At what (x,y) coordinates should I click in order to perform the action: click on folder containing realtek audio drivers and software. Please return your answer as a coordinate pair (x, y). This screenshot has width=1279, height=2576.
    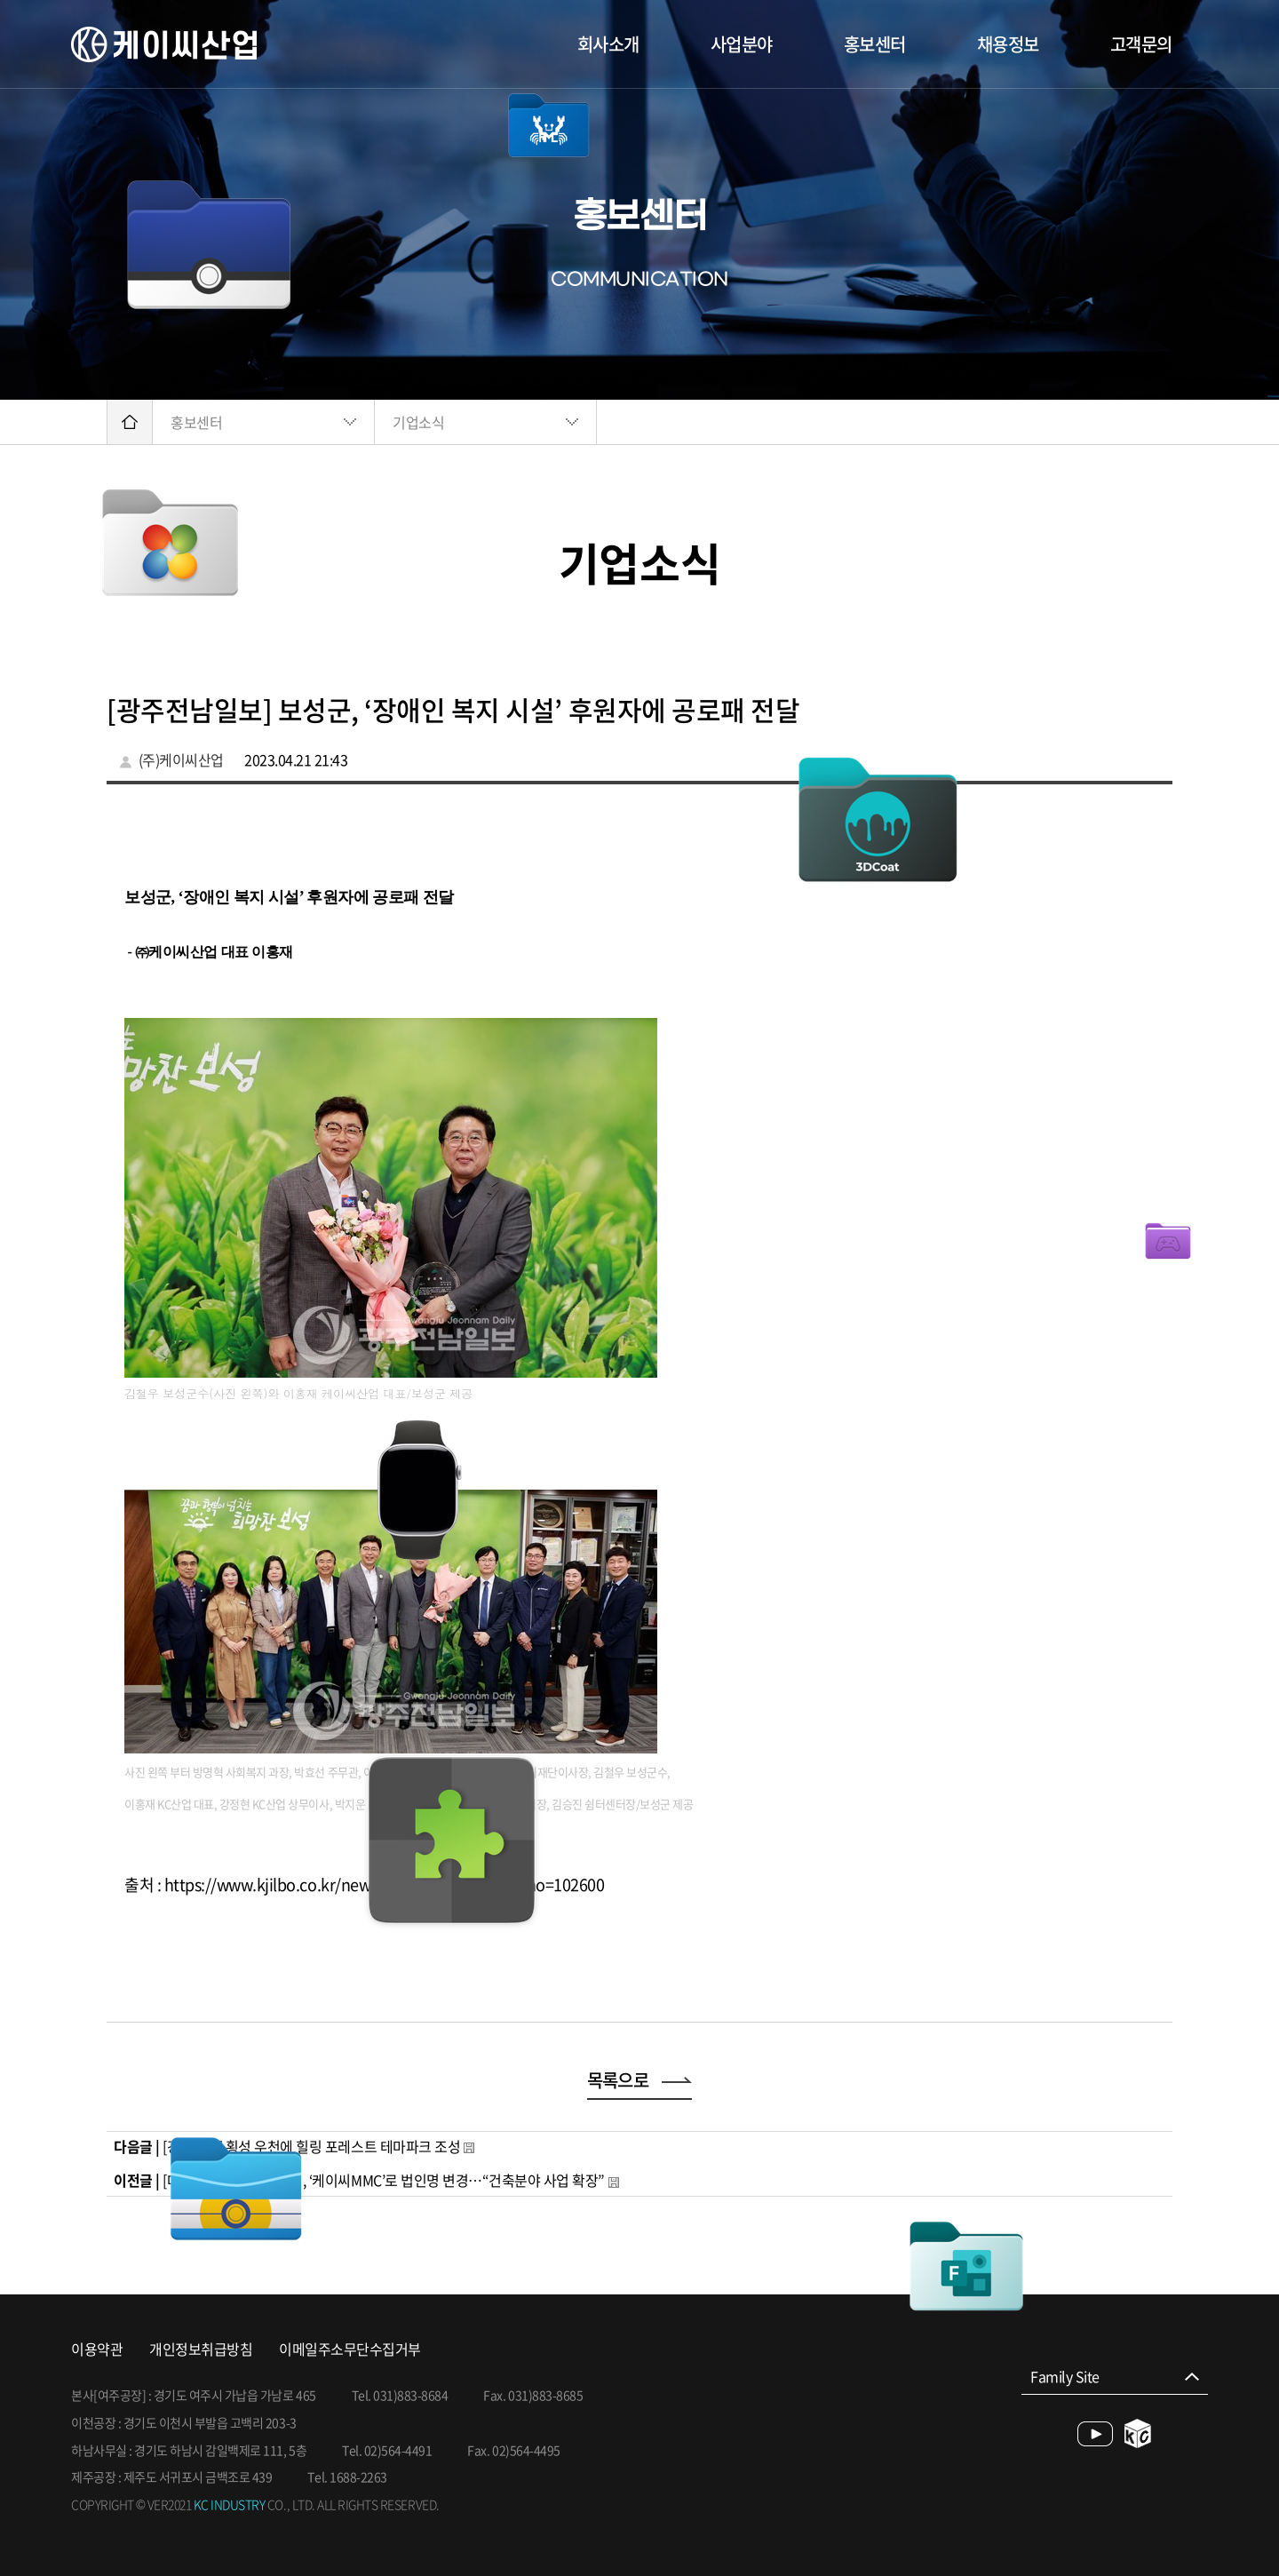
    Looking at the image, I should click on (548, 127).